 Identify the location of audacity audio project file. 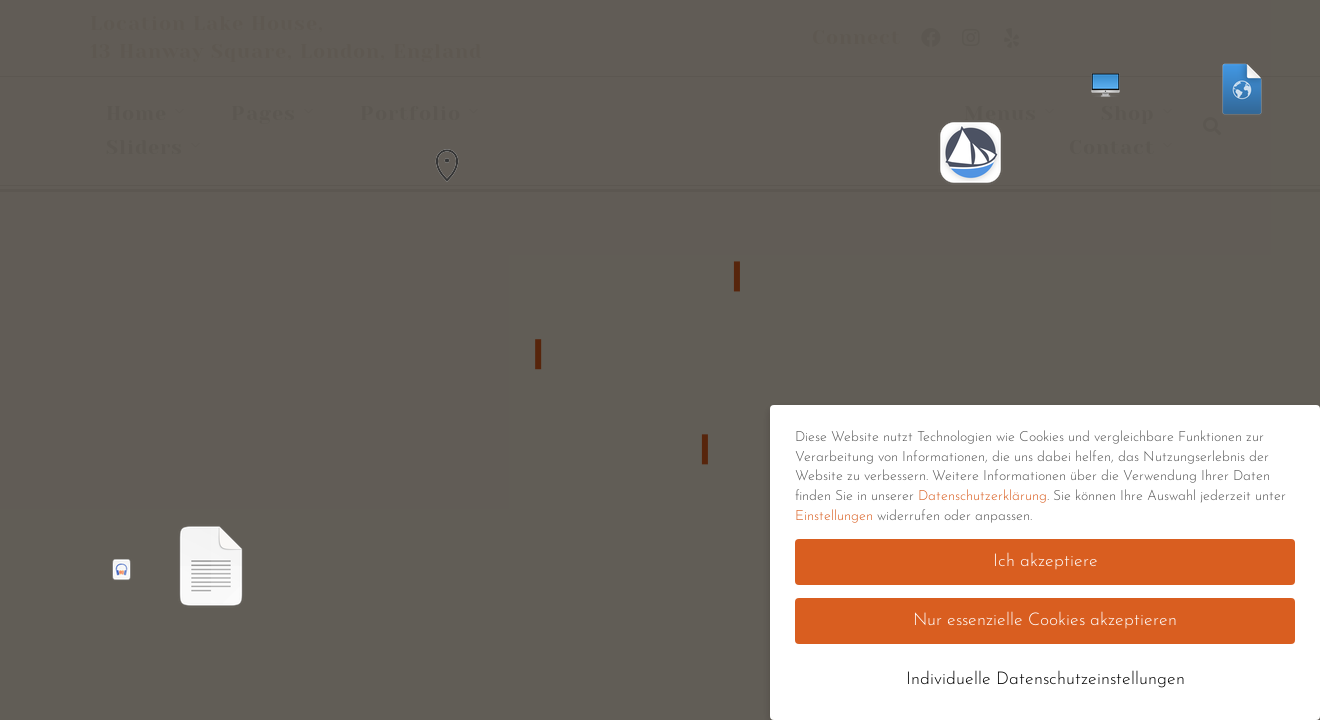
(121, 569).